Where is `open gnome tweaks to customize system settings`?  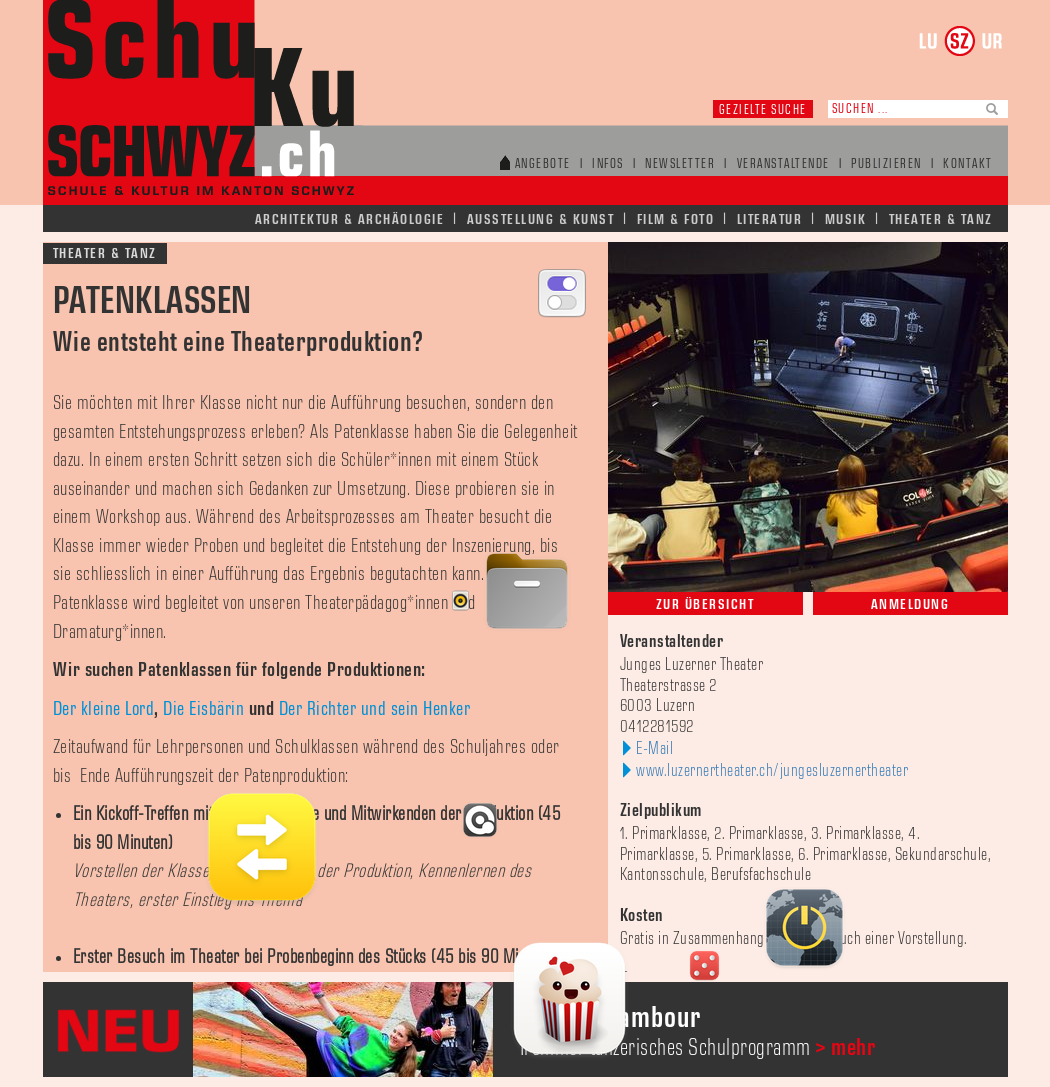 open gnome tweaks to customize system settings is located at coordinates (562, 293).